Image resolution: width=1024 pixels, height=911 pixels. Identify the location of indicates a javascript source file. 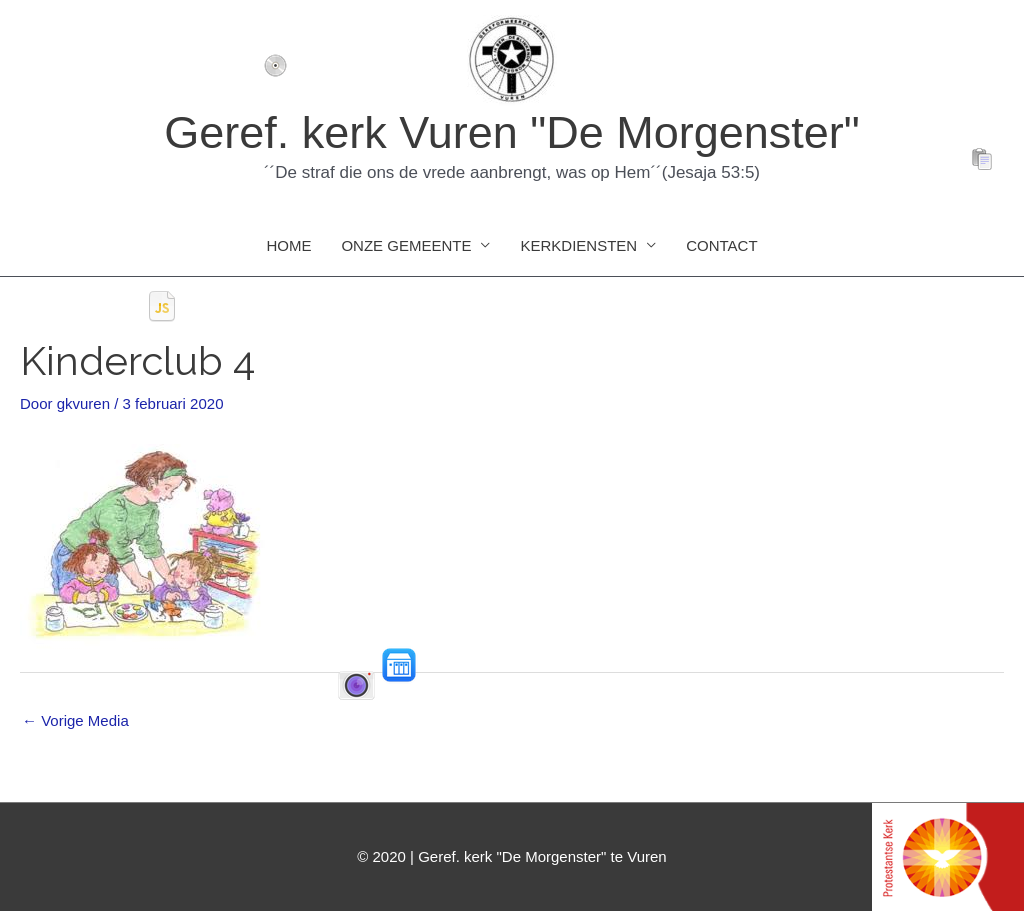
(162, 306).